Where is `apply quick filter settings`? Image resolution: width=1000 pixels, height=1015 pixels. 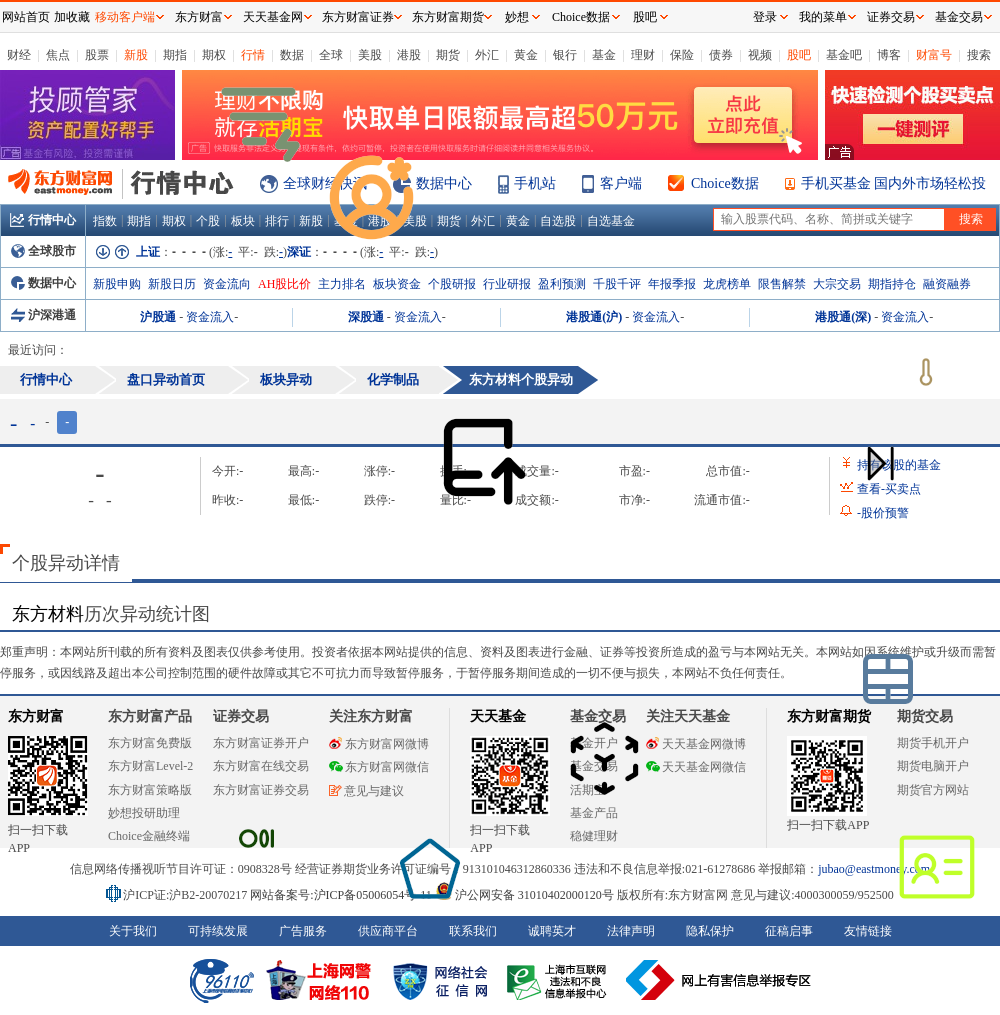
apply quick filter settings is located at coordinates (258, 116).